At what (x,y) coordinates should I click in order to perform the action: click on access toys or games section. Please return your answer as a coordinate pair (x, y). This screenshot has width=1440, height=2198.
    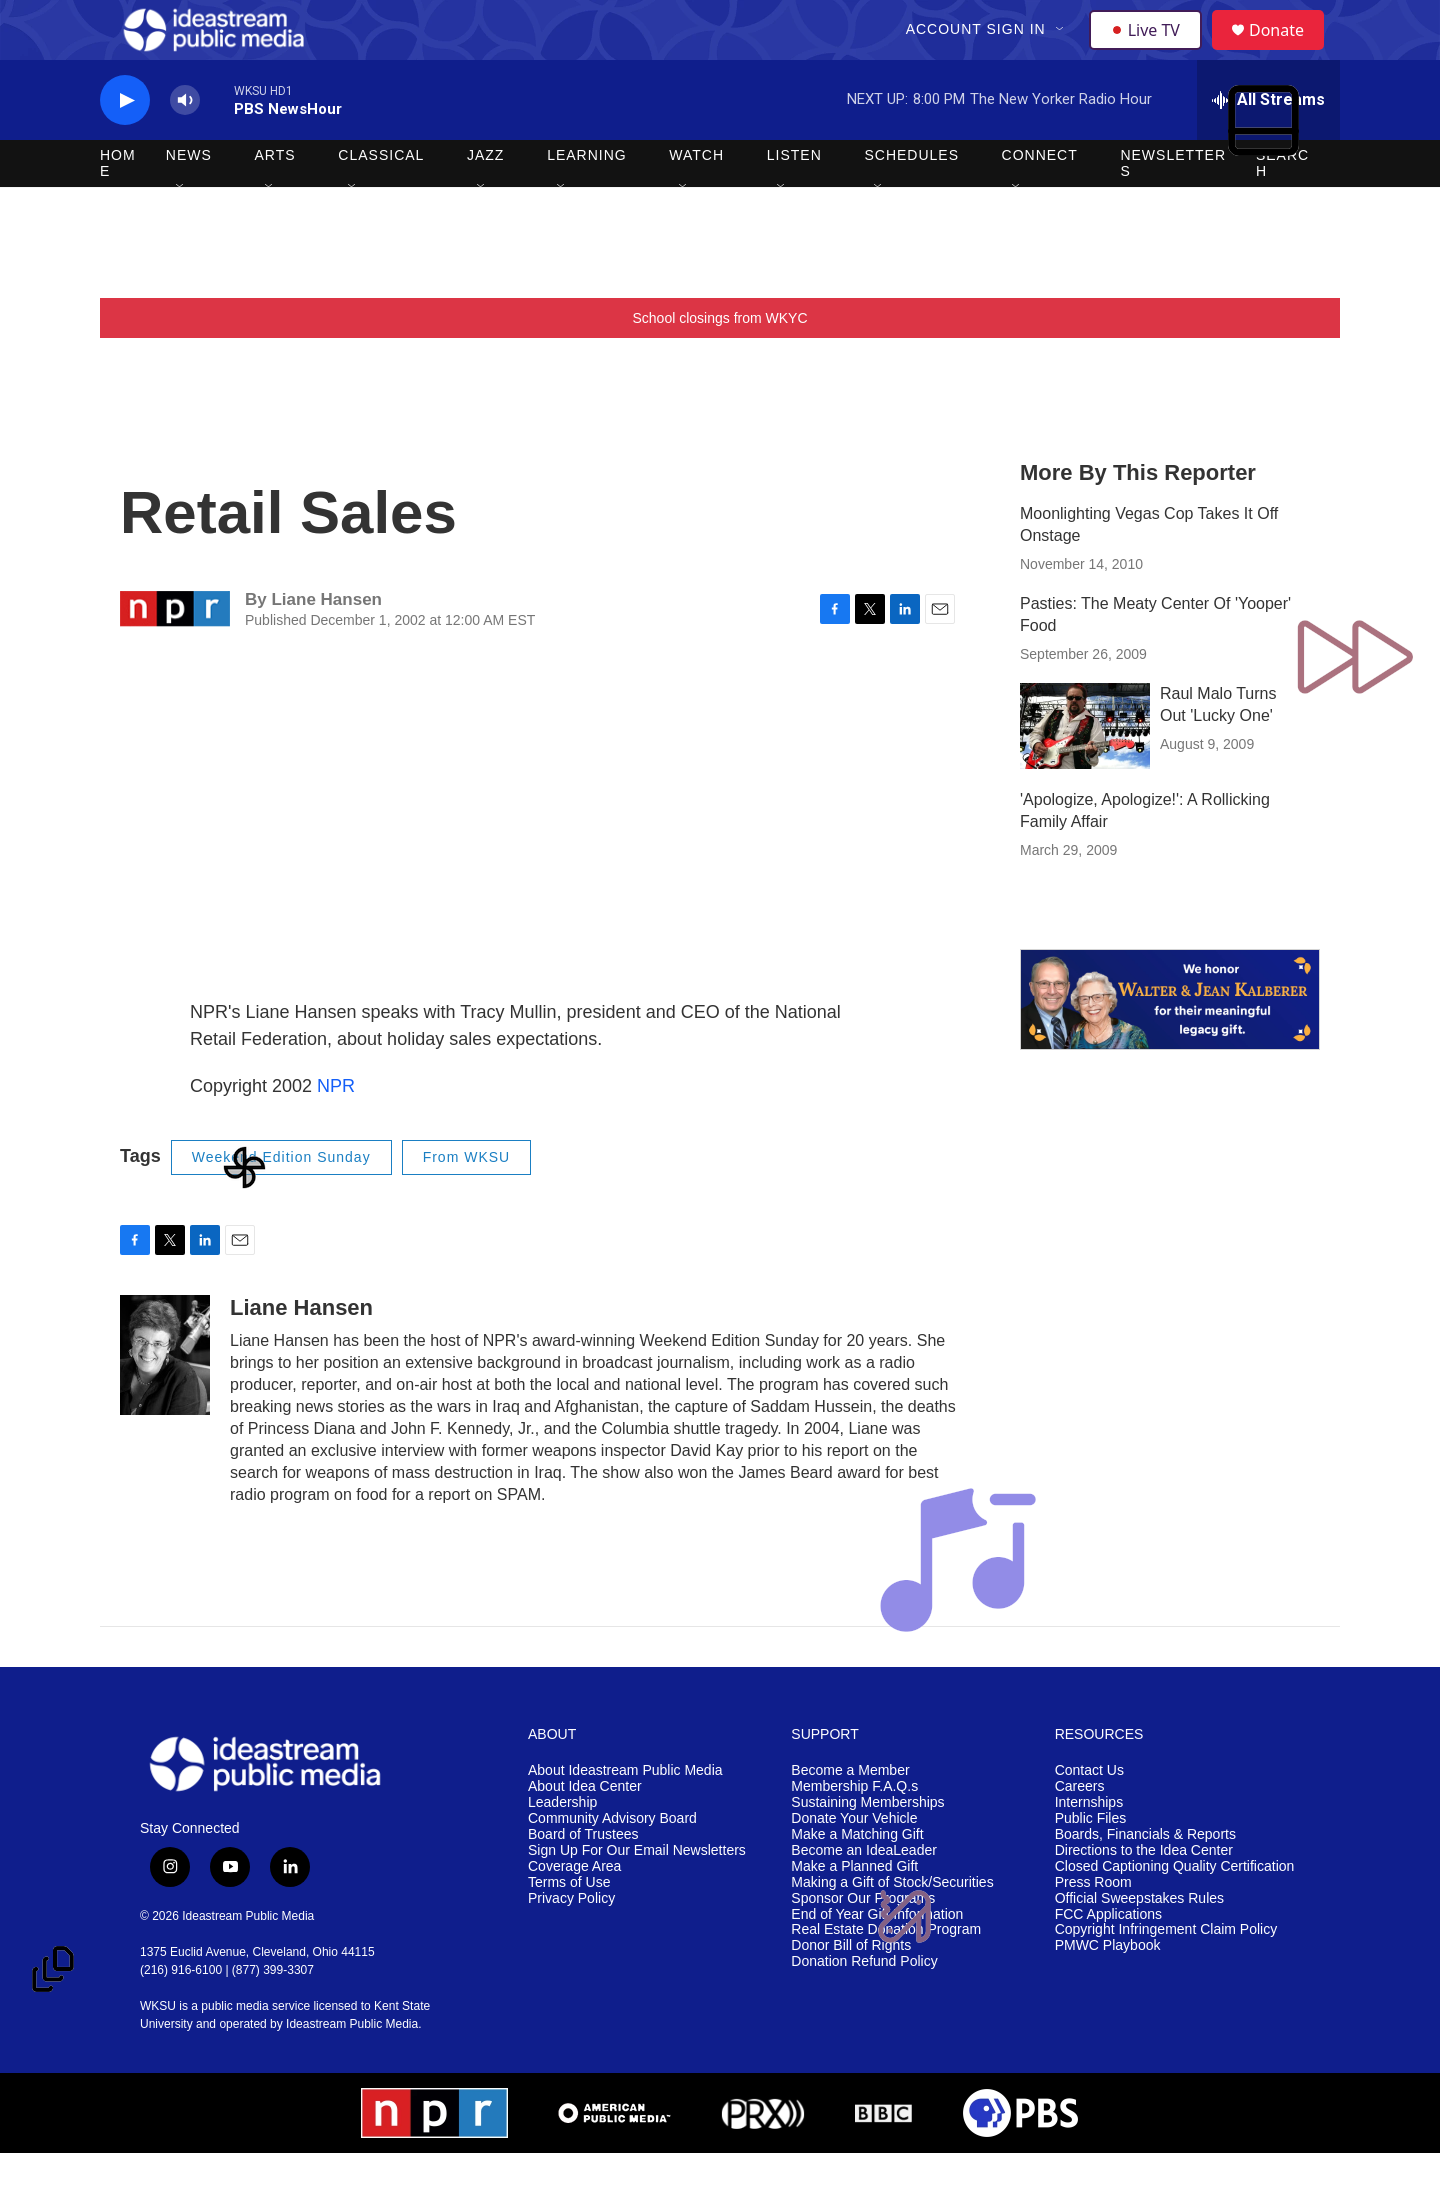
    Looking at the image, I should click on (244, 1167).